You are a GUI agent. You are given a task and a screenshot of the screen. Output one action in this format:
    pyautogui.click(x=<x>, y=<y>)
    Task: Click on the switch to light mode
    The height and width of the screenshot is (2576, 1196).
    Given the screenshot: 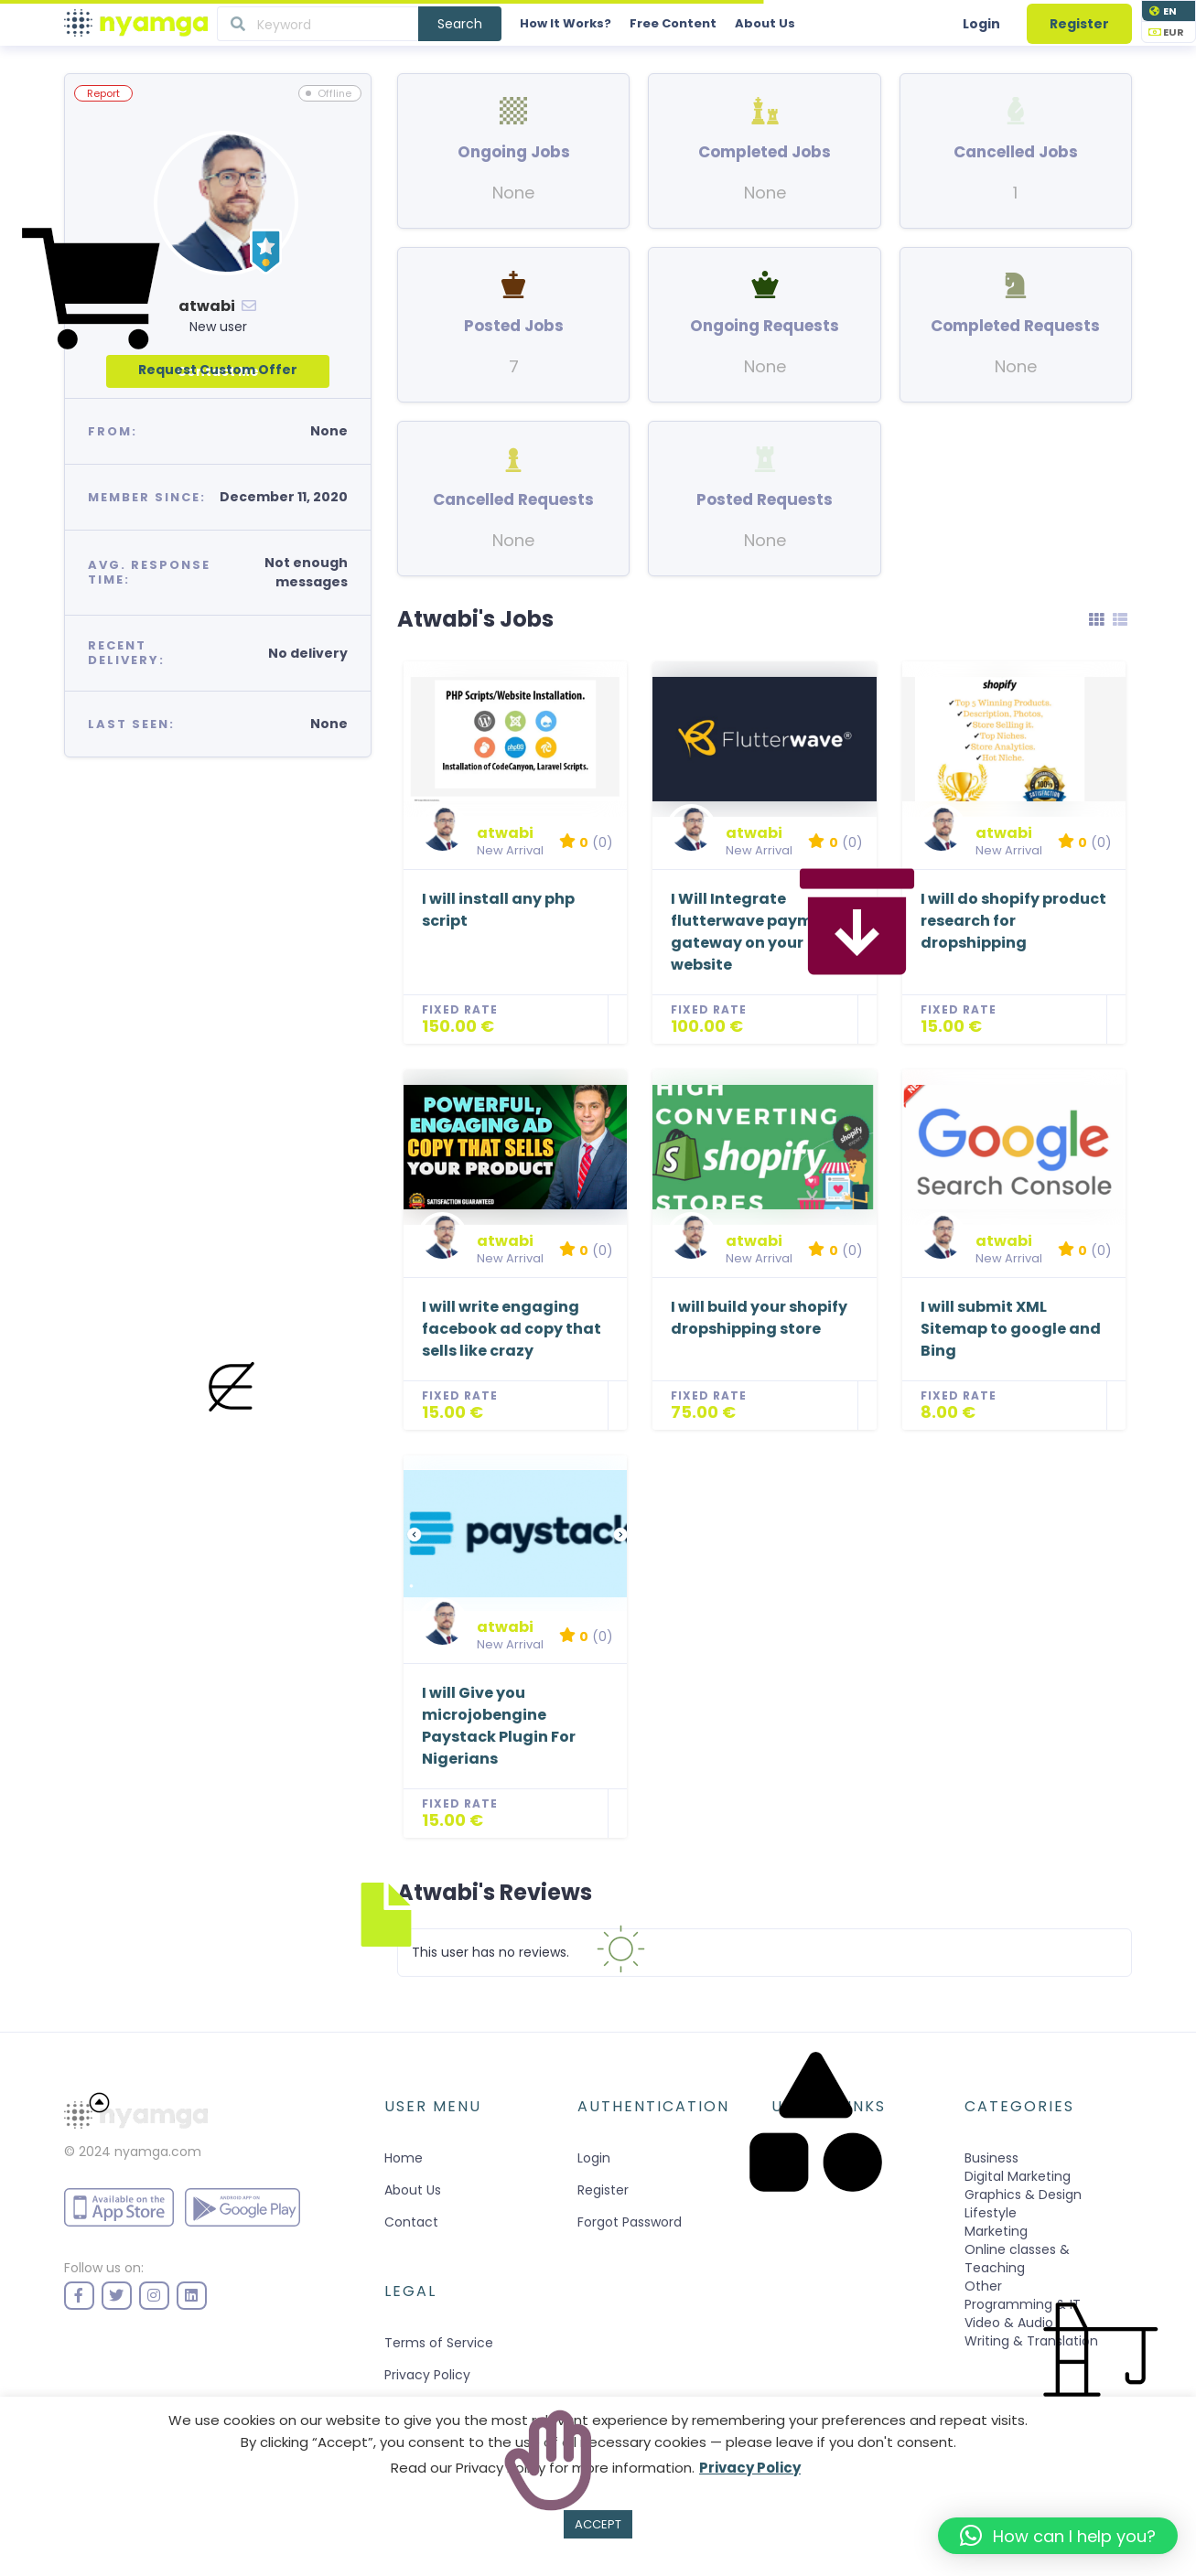 What is the action you would take?
    pyautogui.click(x=620, y=1948)
    